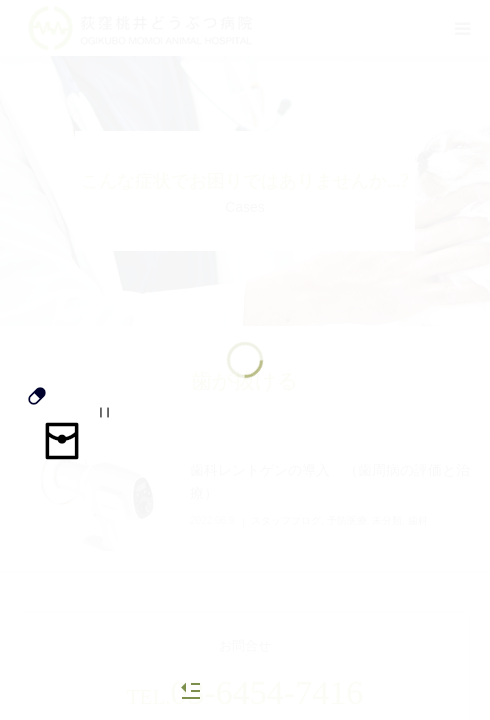  What do you see at coordinates (191, 691) in the screenshot?
I see `collapse the sidebar menu` at bounding box center [191, 691].